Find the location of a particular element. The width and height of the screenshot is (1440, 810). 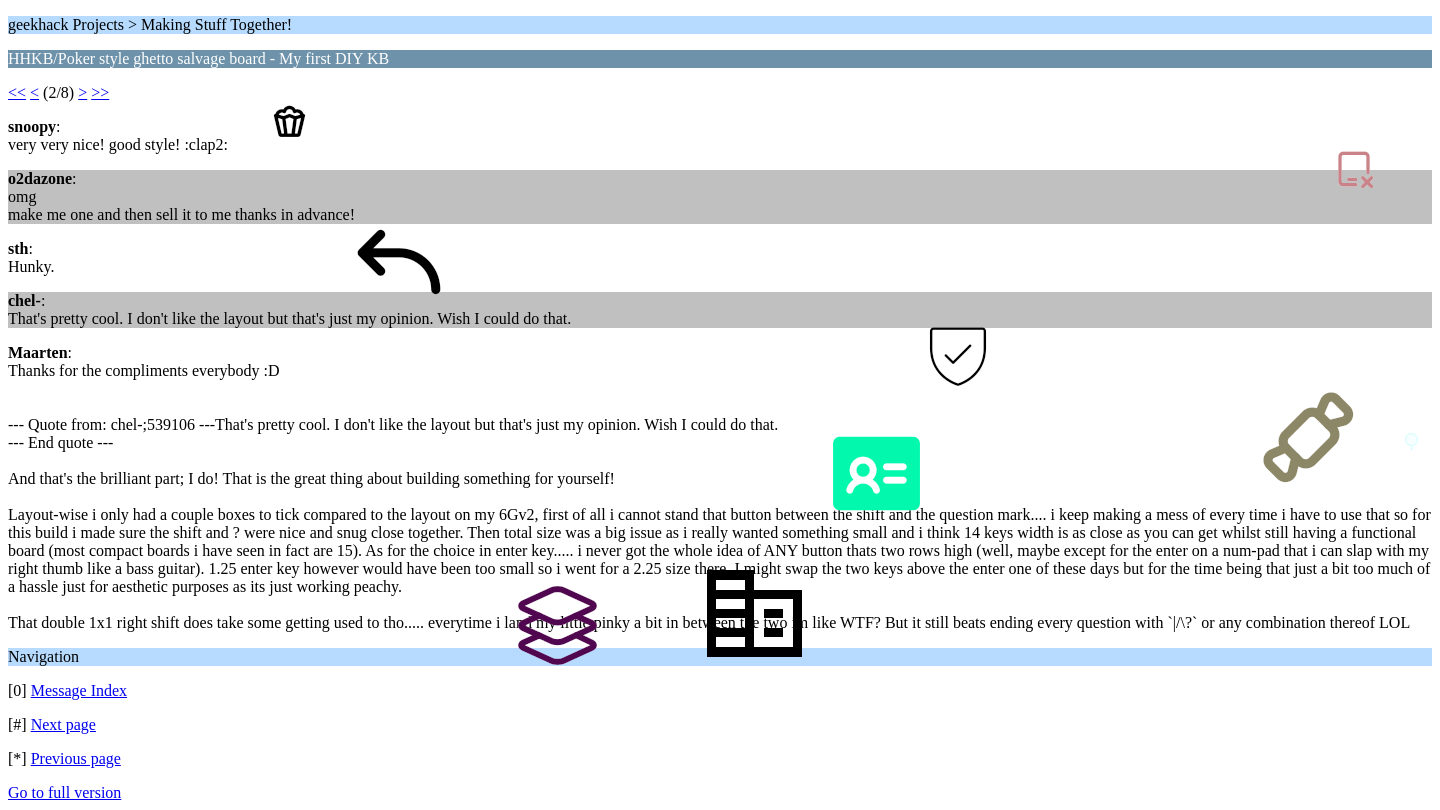

disconnect or remove iPad device is located at coordinates (1354, 169).